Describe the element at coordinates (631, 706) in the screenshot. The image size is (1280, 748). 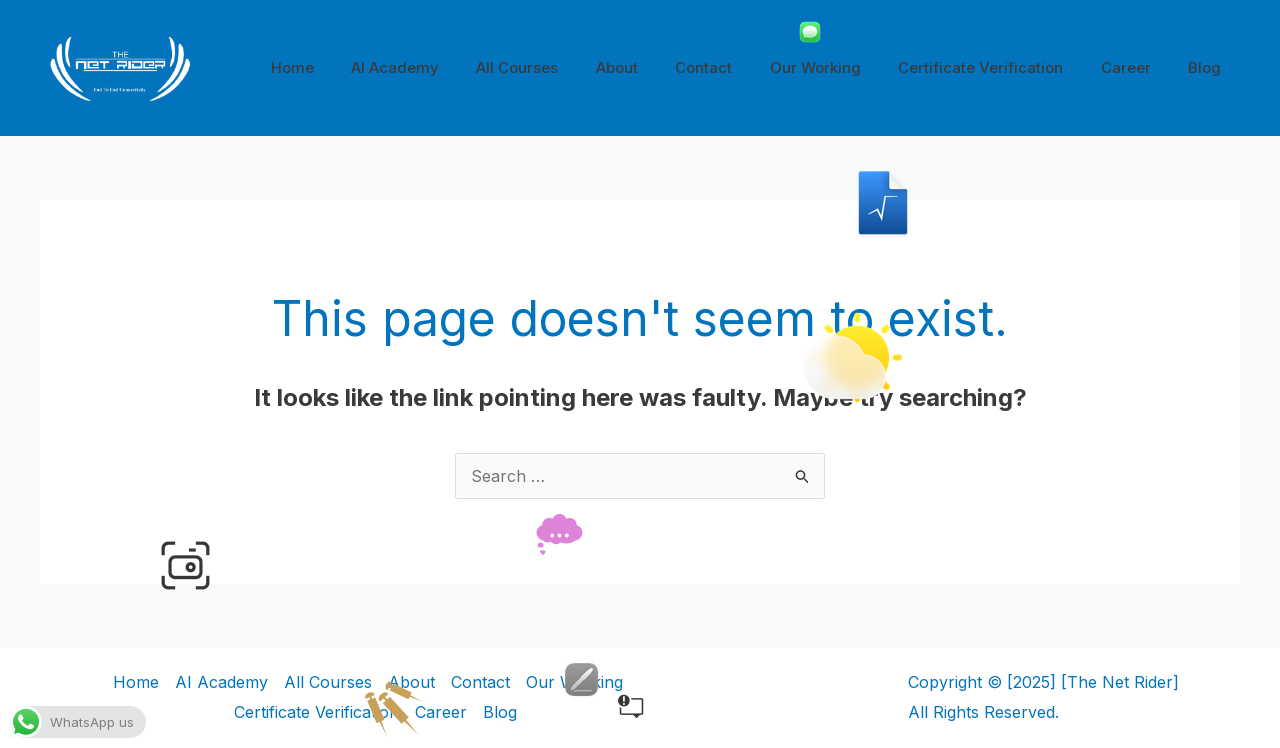
I see `manage notification settings` at that location.